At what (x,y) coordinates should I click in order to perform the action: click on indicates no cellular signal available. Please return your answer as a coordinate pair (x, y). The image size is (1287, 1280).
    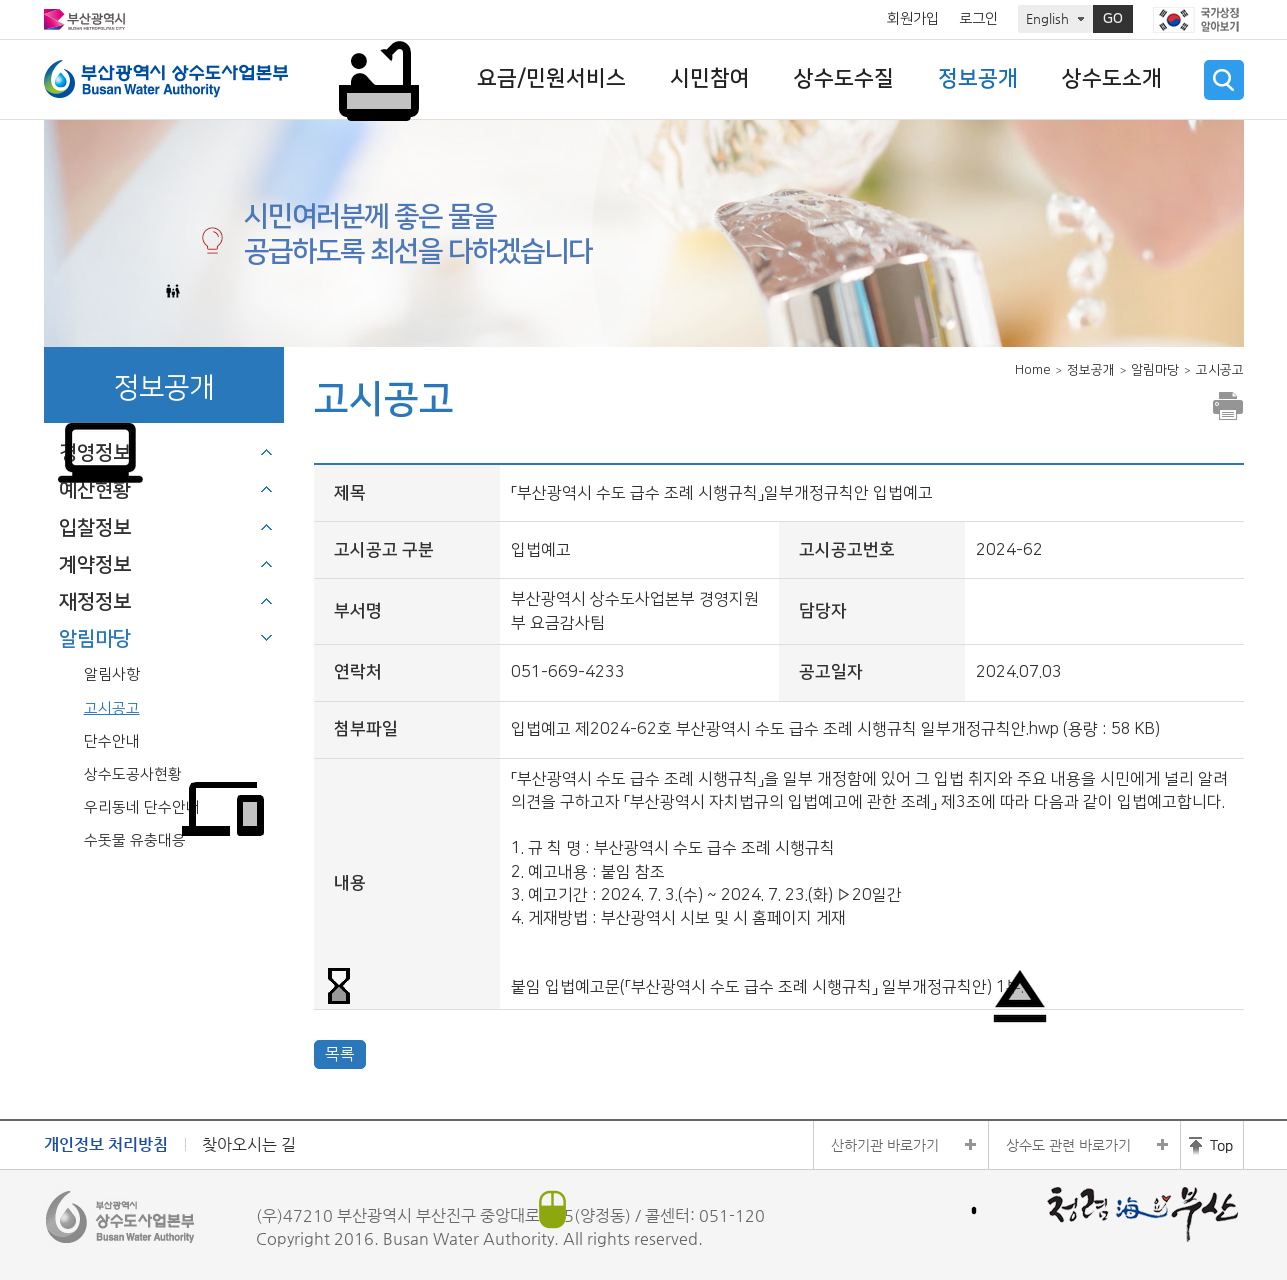
    Looking at the image, I should click on (1007, 1185).